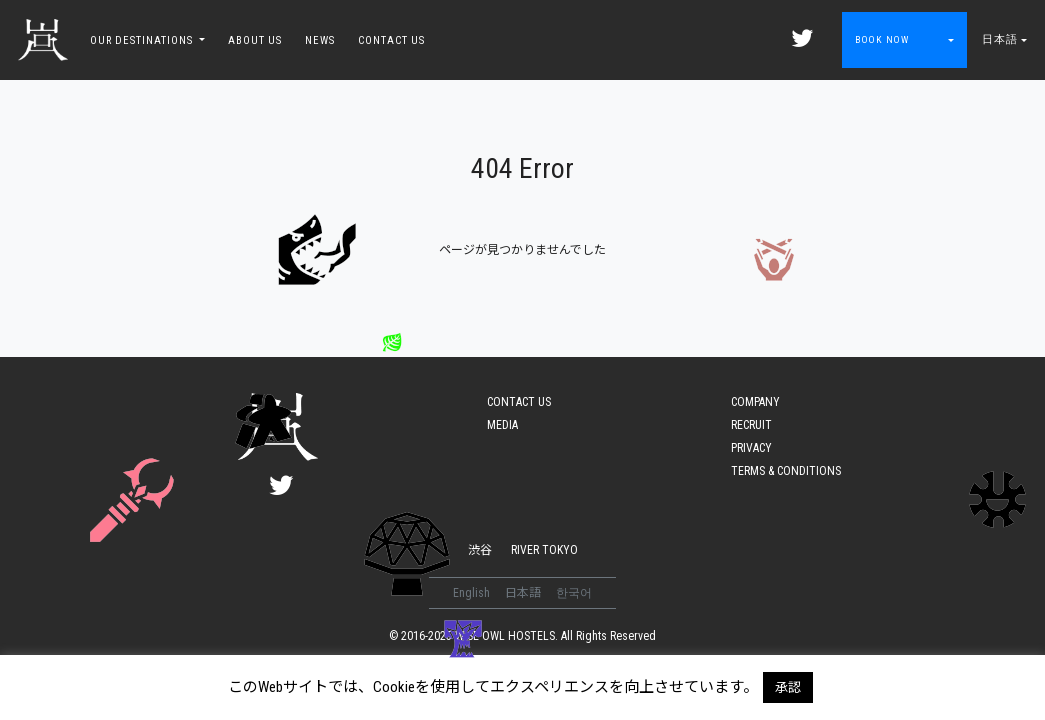 This screenshot has height=720, width=1045. I want to click on cast a lunar or night-themed spell, so click(132, 500).